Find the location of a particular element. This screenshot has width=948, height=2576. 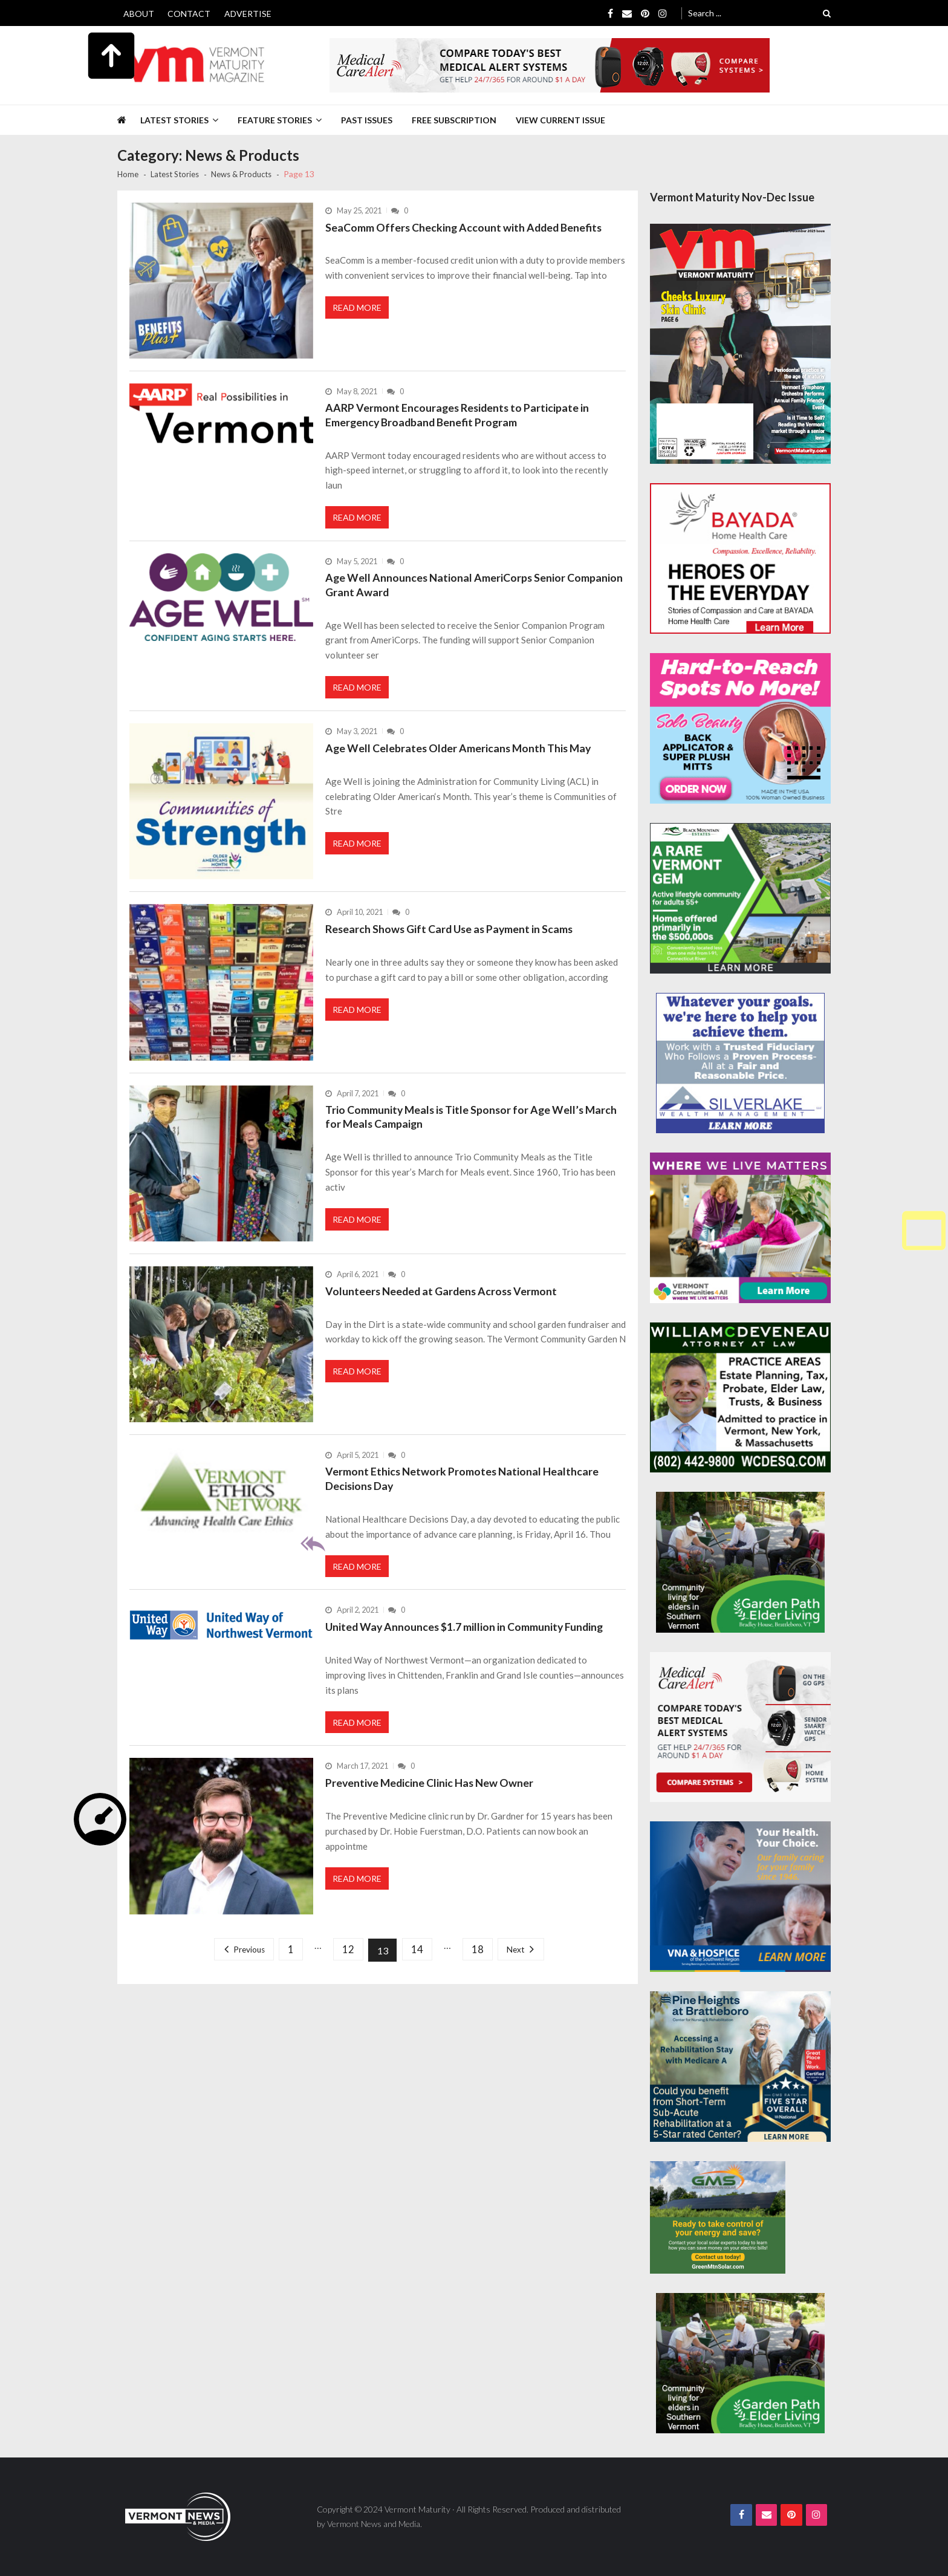

reply to all recipients is located at coordinates (313, 1543).